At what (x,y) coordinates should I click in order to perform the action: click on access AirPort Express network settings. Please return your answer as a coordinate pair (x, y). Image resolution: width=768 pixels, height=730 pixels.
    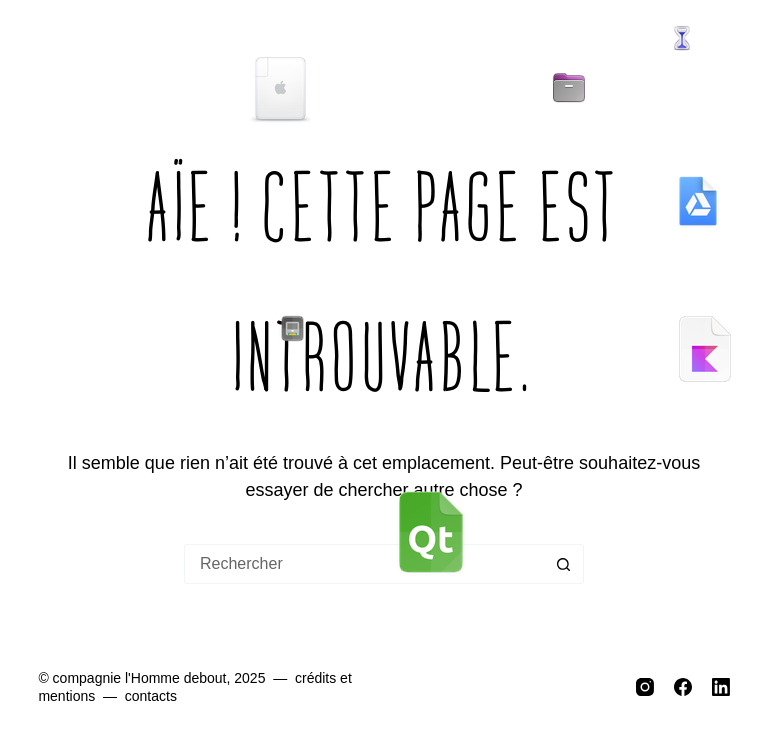
    Looking at the image, I should click on (280, 88).